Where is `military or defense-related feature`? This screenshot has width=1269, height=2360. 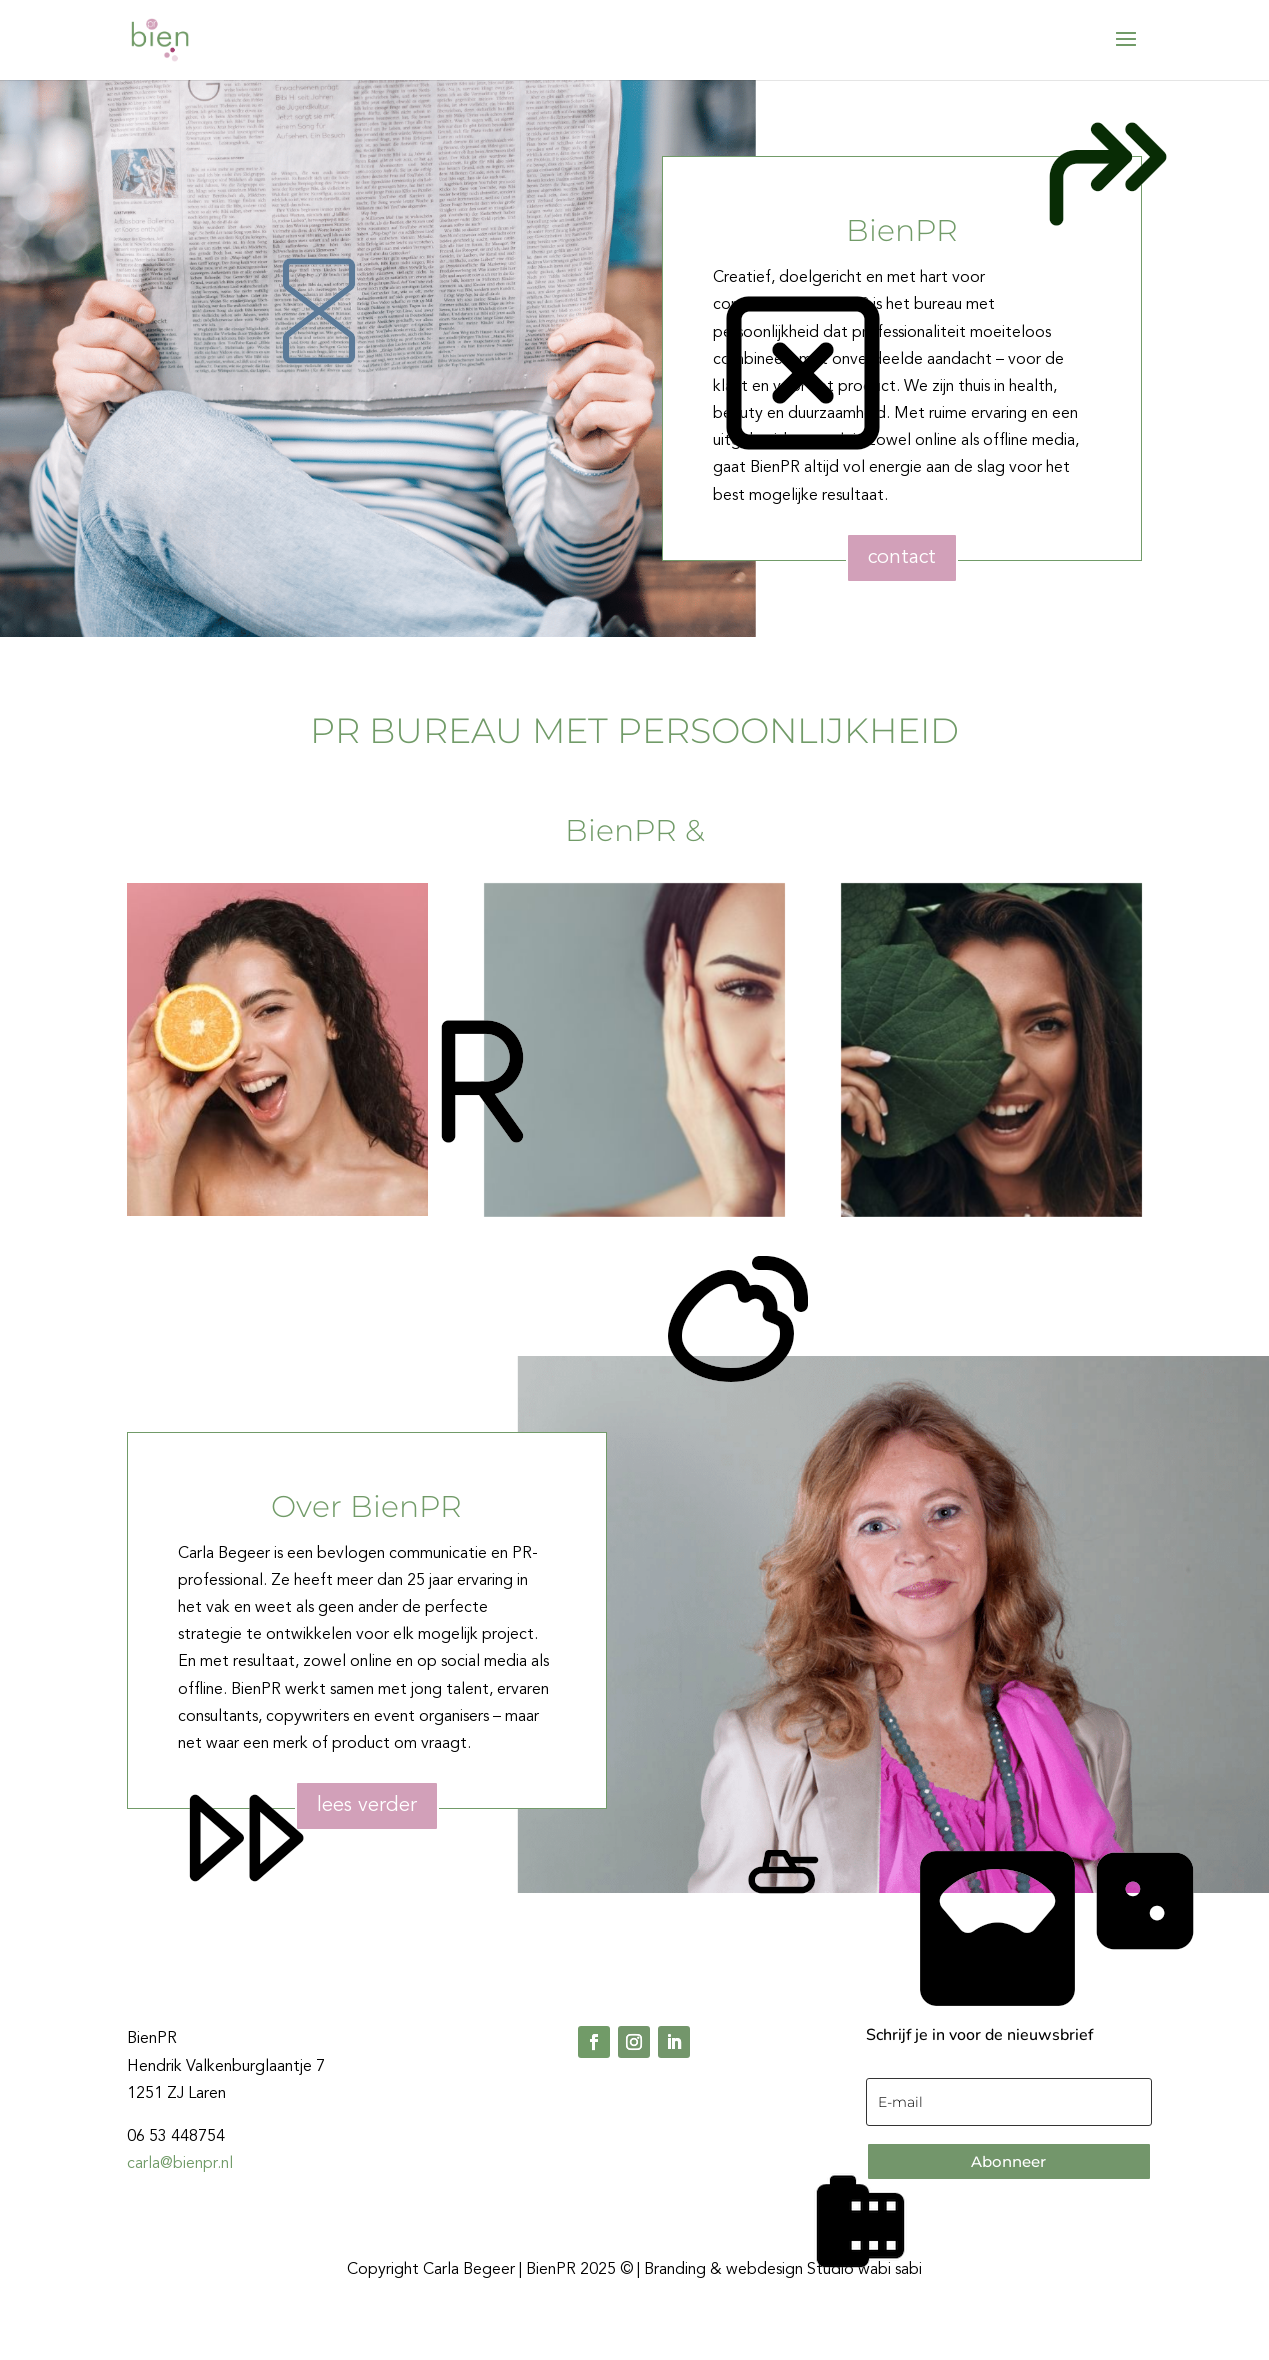 military or defense-related feature is located at coordinates (785, 1870).